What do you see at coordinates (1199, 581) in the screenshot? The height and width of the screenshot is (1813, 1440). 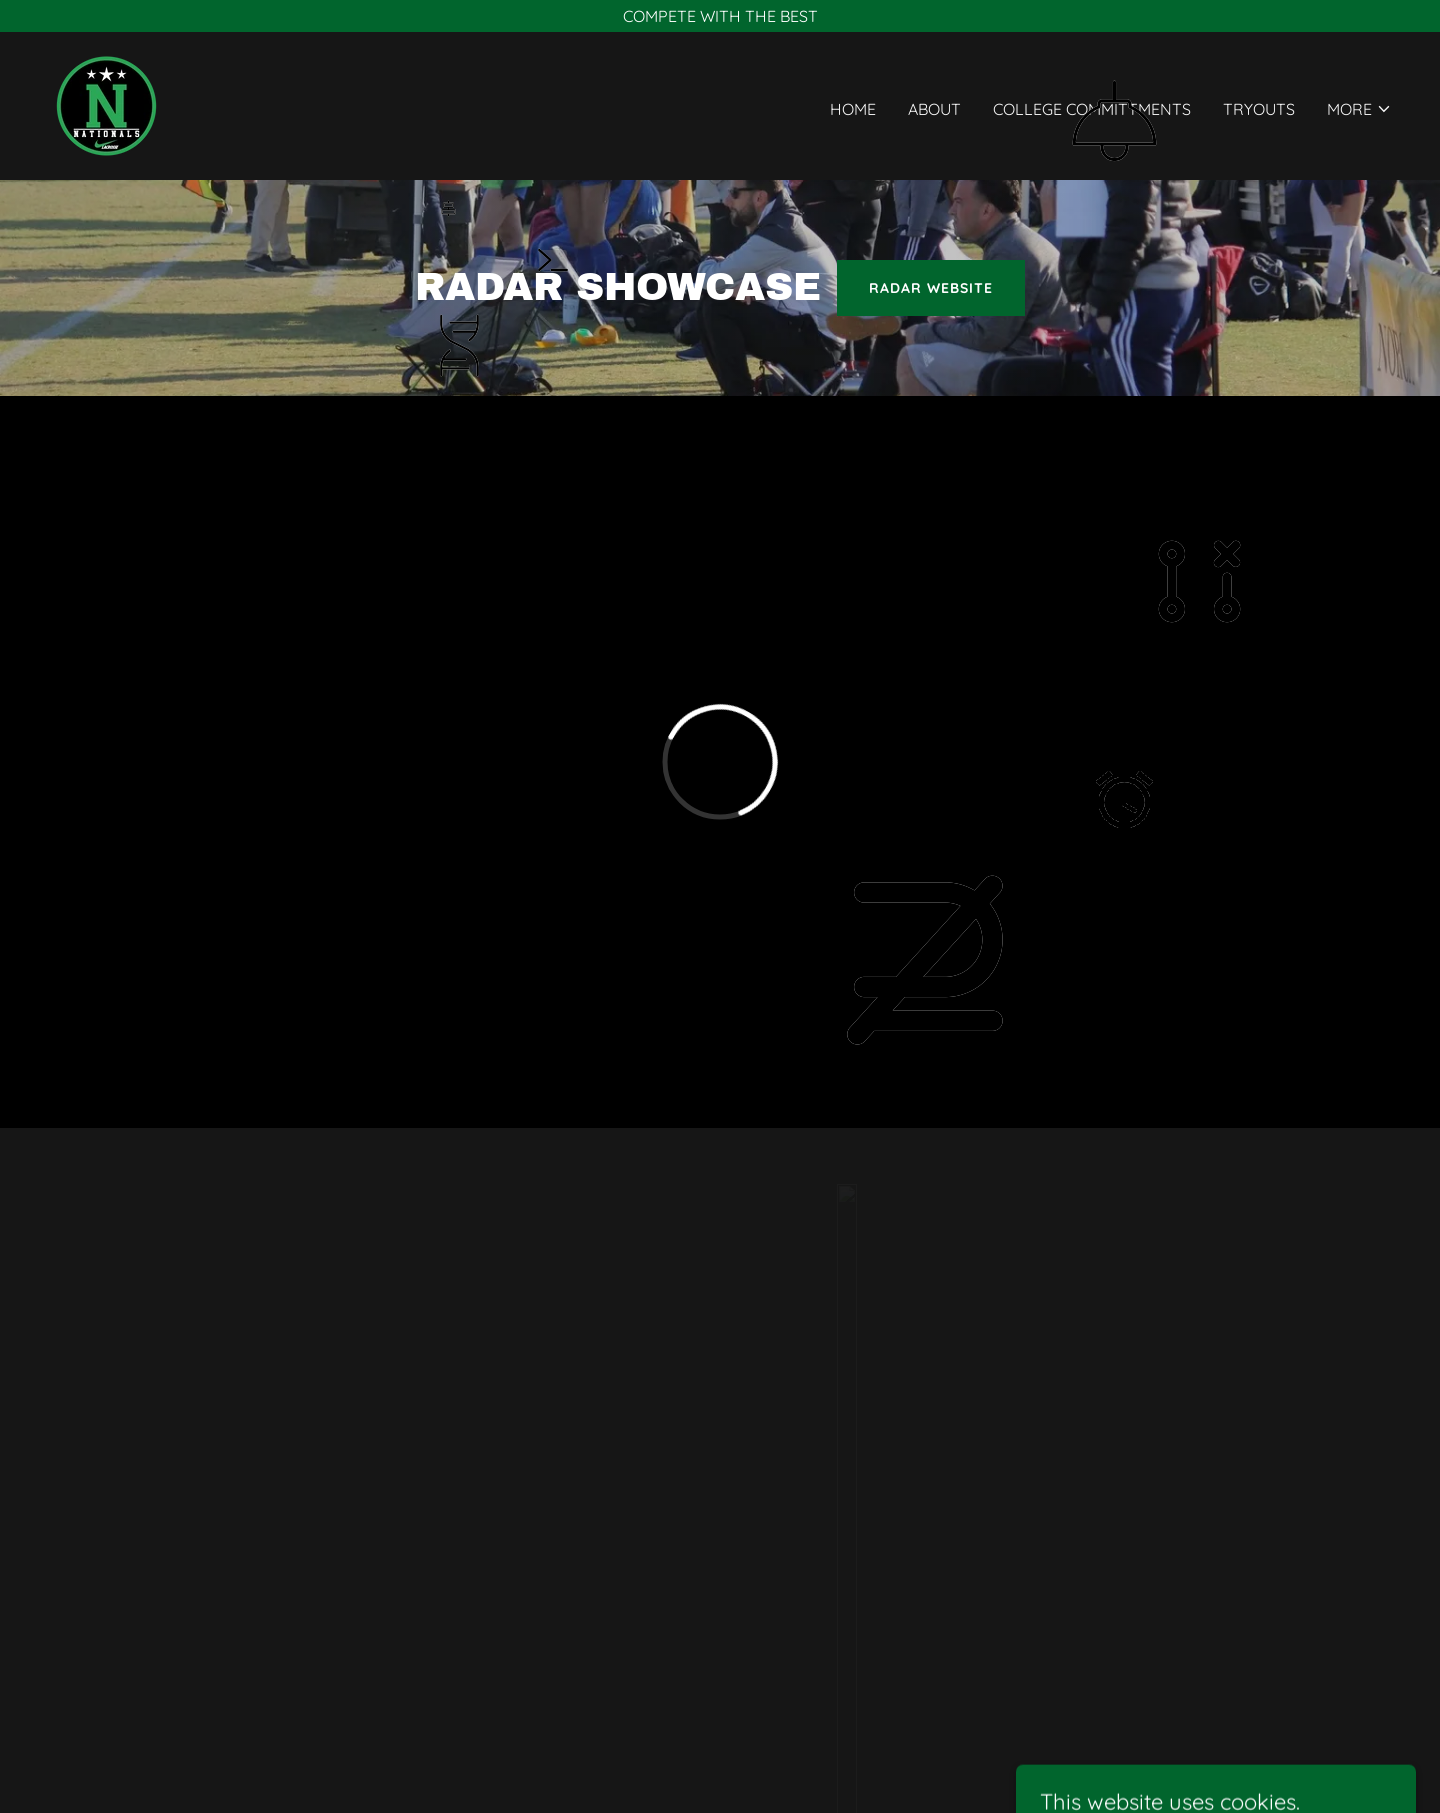 I see `indicates a closed or rejected pull request` at bounding box center [1199, 581].